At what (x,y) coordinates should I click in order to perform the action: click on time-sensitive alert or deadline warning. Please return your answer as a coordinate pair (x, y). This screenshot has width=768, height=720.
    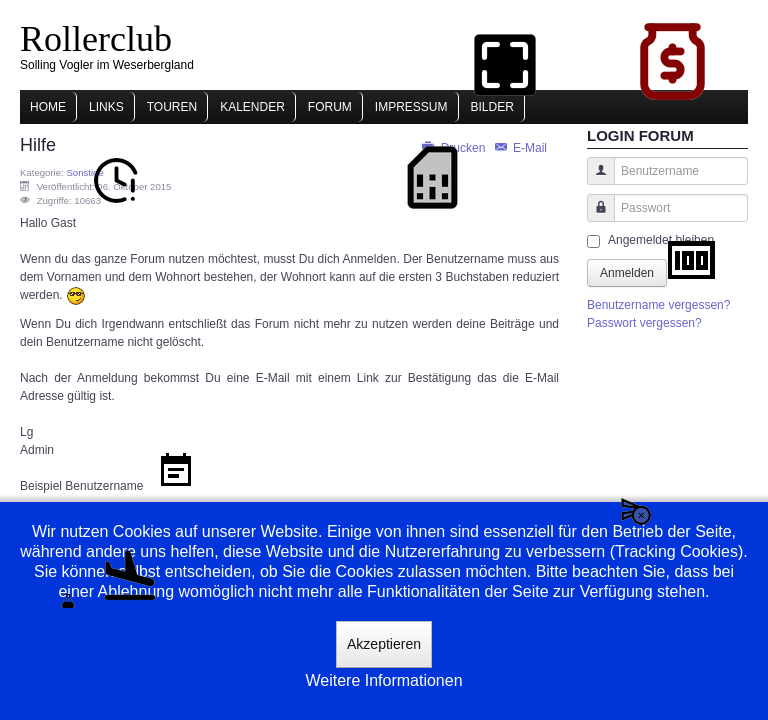
    Looking at the image, I should click on (116, 180).